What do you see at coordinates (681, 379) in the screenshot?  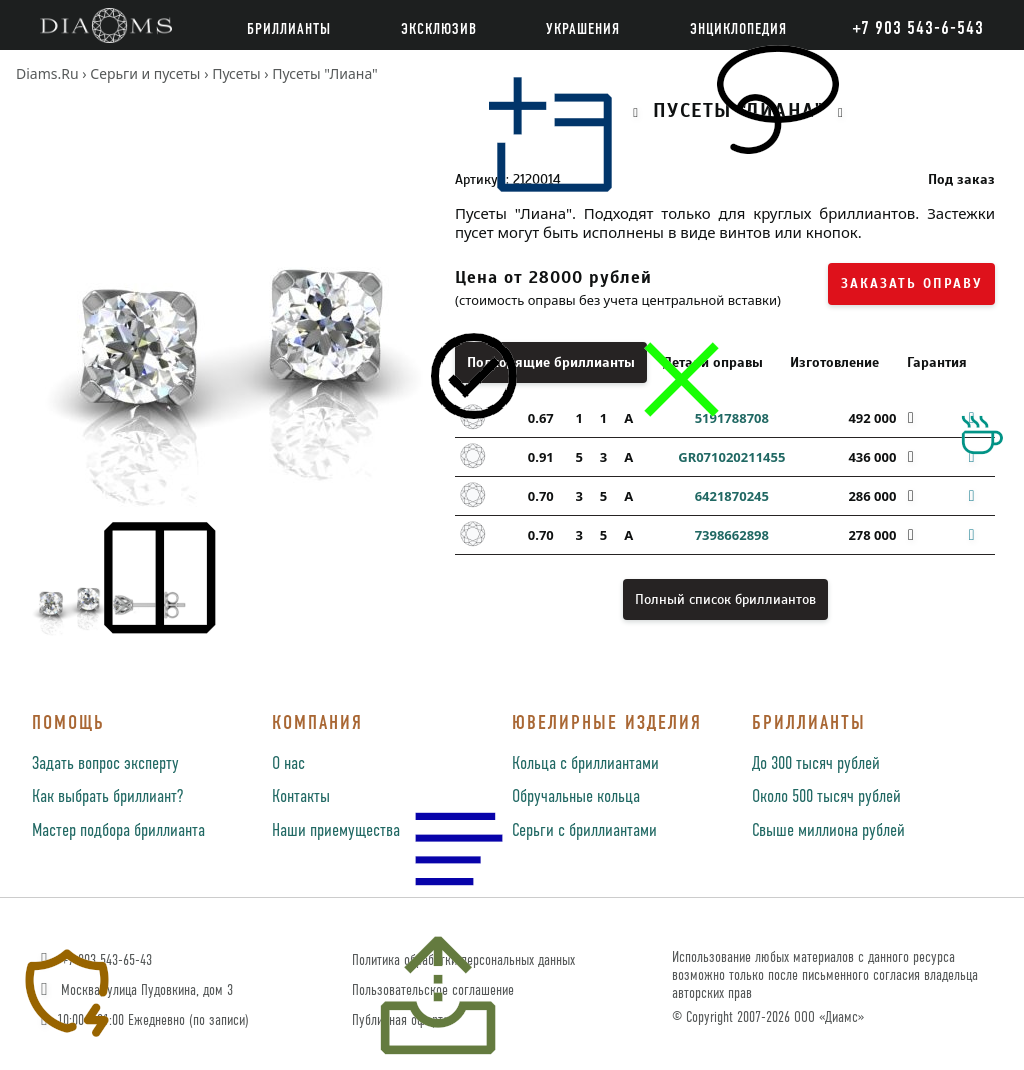 I see `close the current window or dialog` at bounding box center [681, 379].